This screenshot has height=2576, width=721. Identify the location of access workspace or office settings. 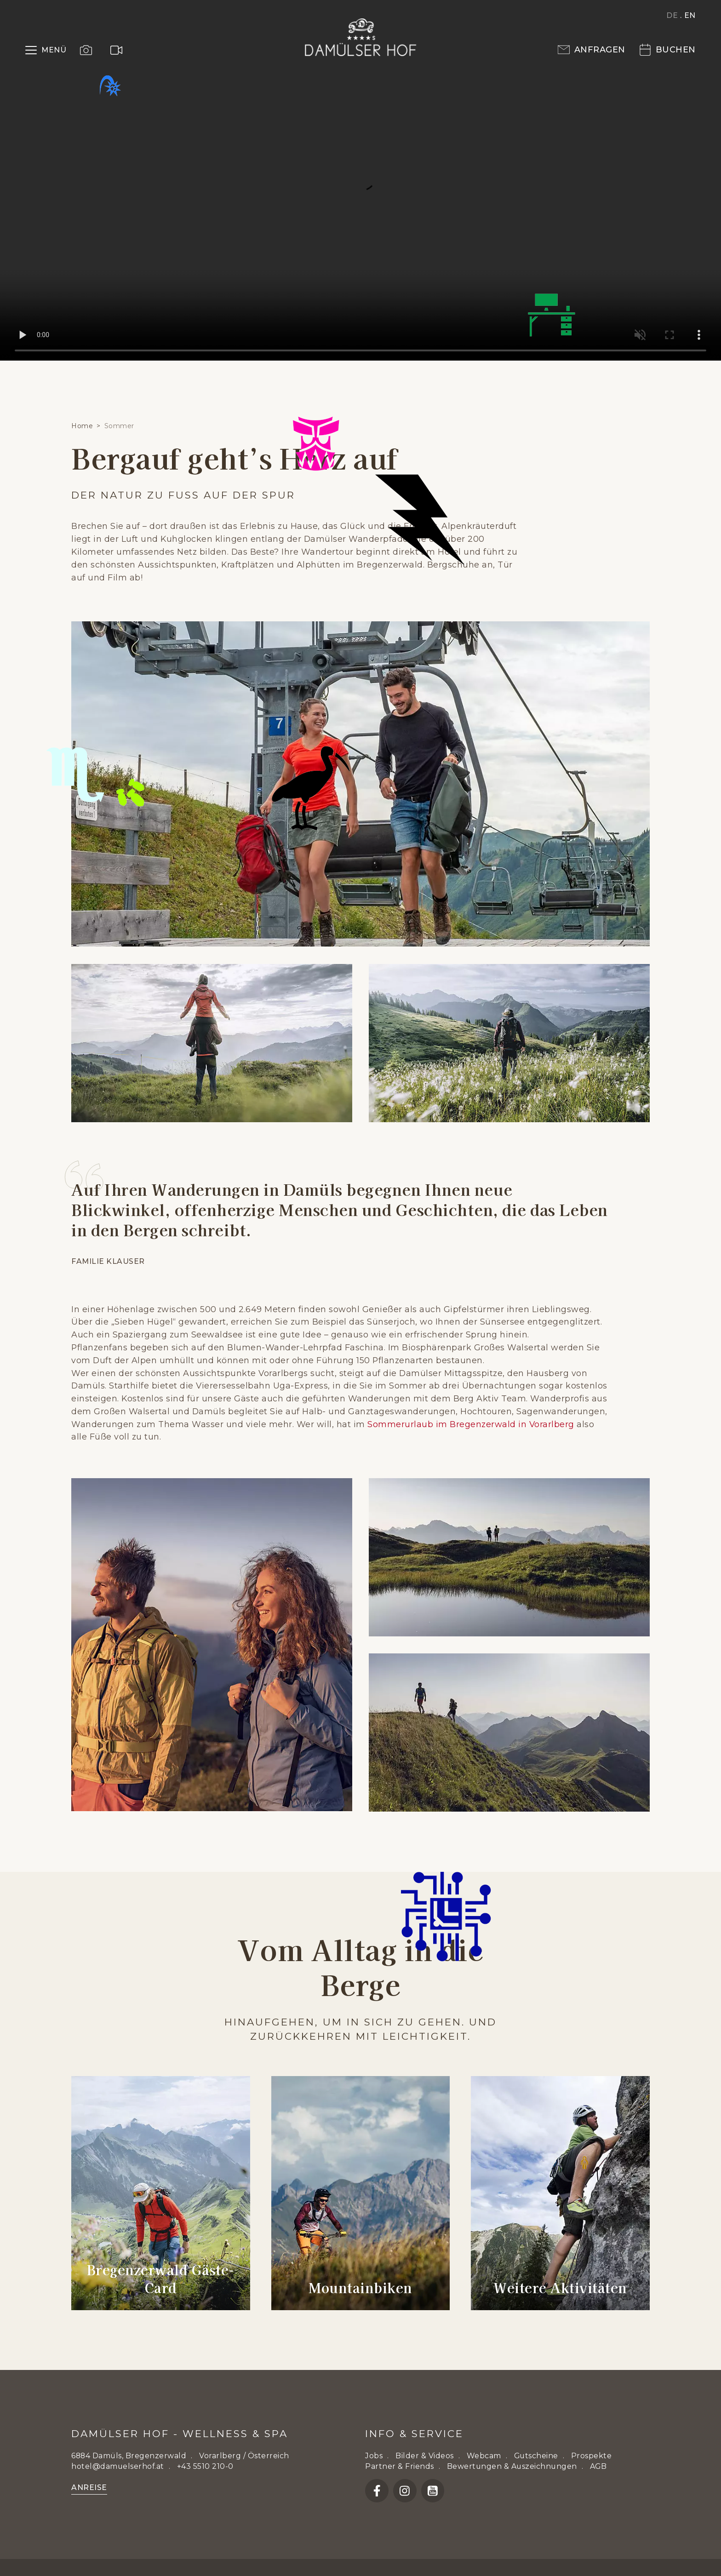
(551, 310).